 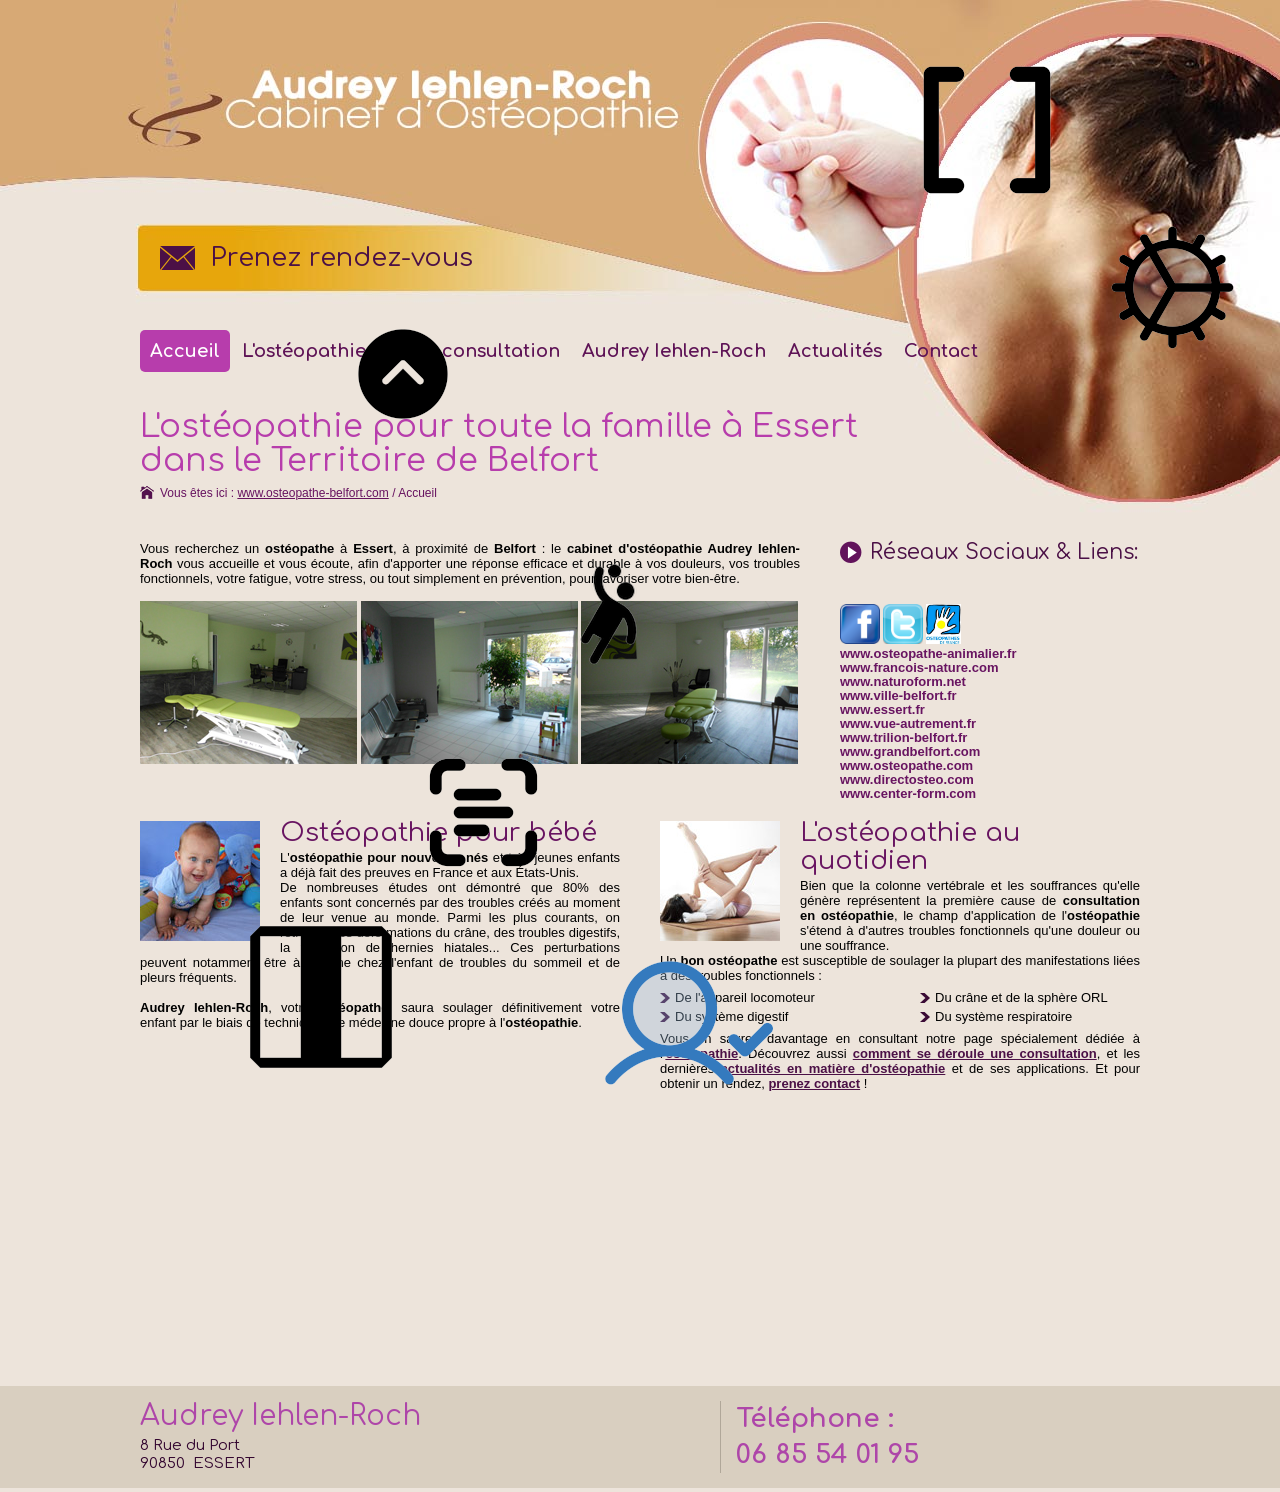 What do you see at coordinates (608, 613) in the screenshot?
I see `access handball sports content` at bounding box center [608, 613].